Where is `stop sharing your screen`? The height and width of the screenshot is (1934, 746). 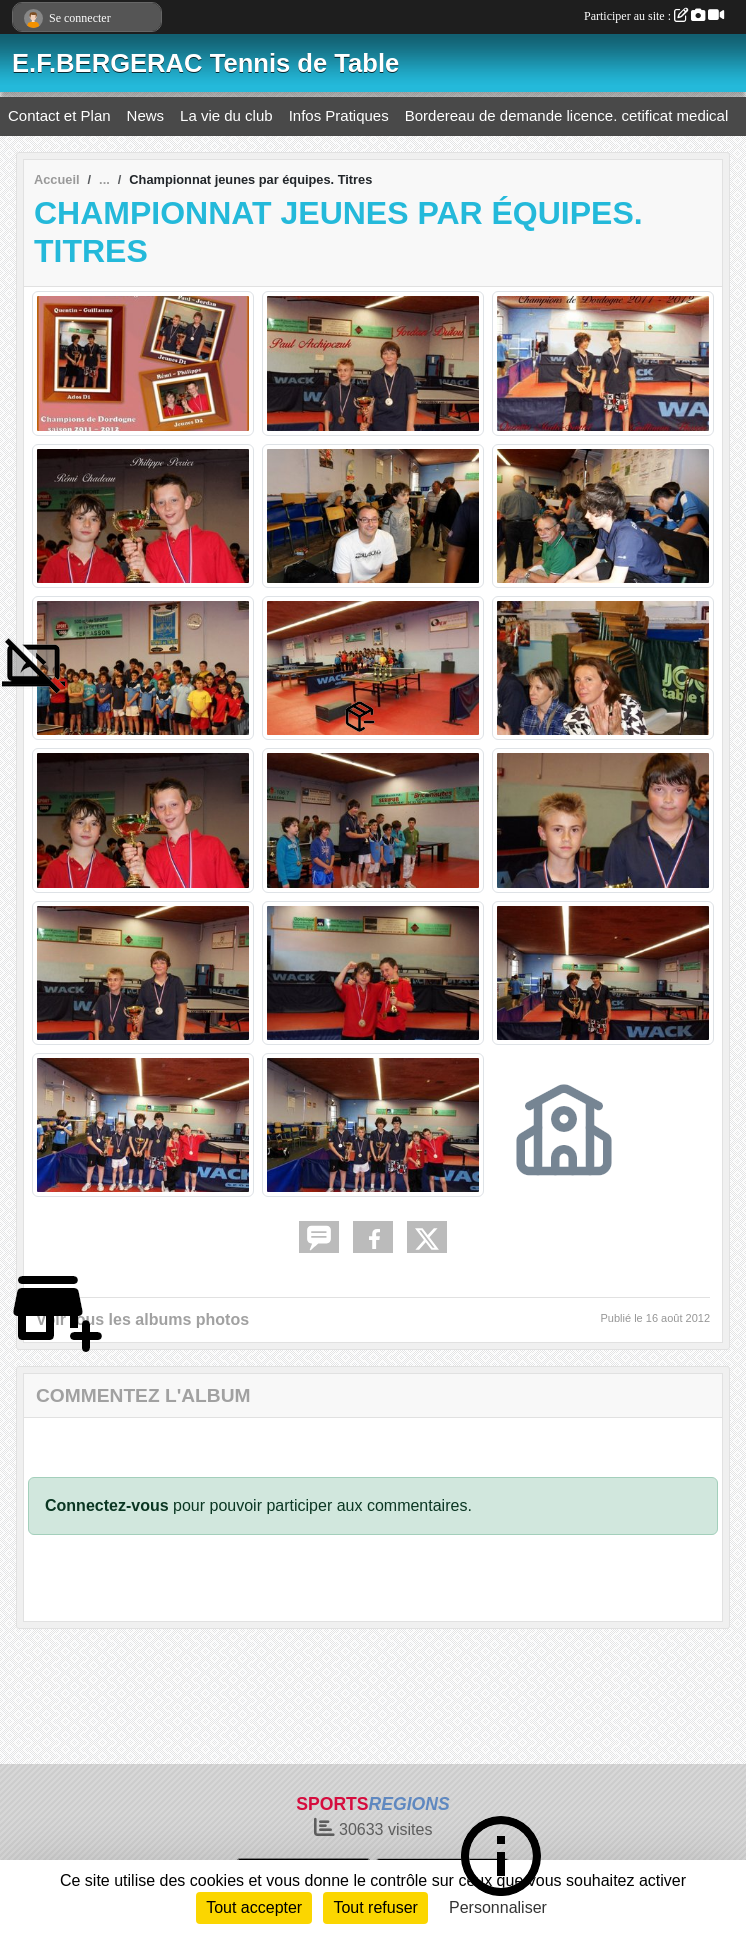 stop sharing your screen is located at coordinates (33, 665).